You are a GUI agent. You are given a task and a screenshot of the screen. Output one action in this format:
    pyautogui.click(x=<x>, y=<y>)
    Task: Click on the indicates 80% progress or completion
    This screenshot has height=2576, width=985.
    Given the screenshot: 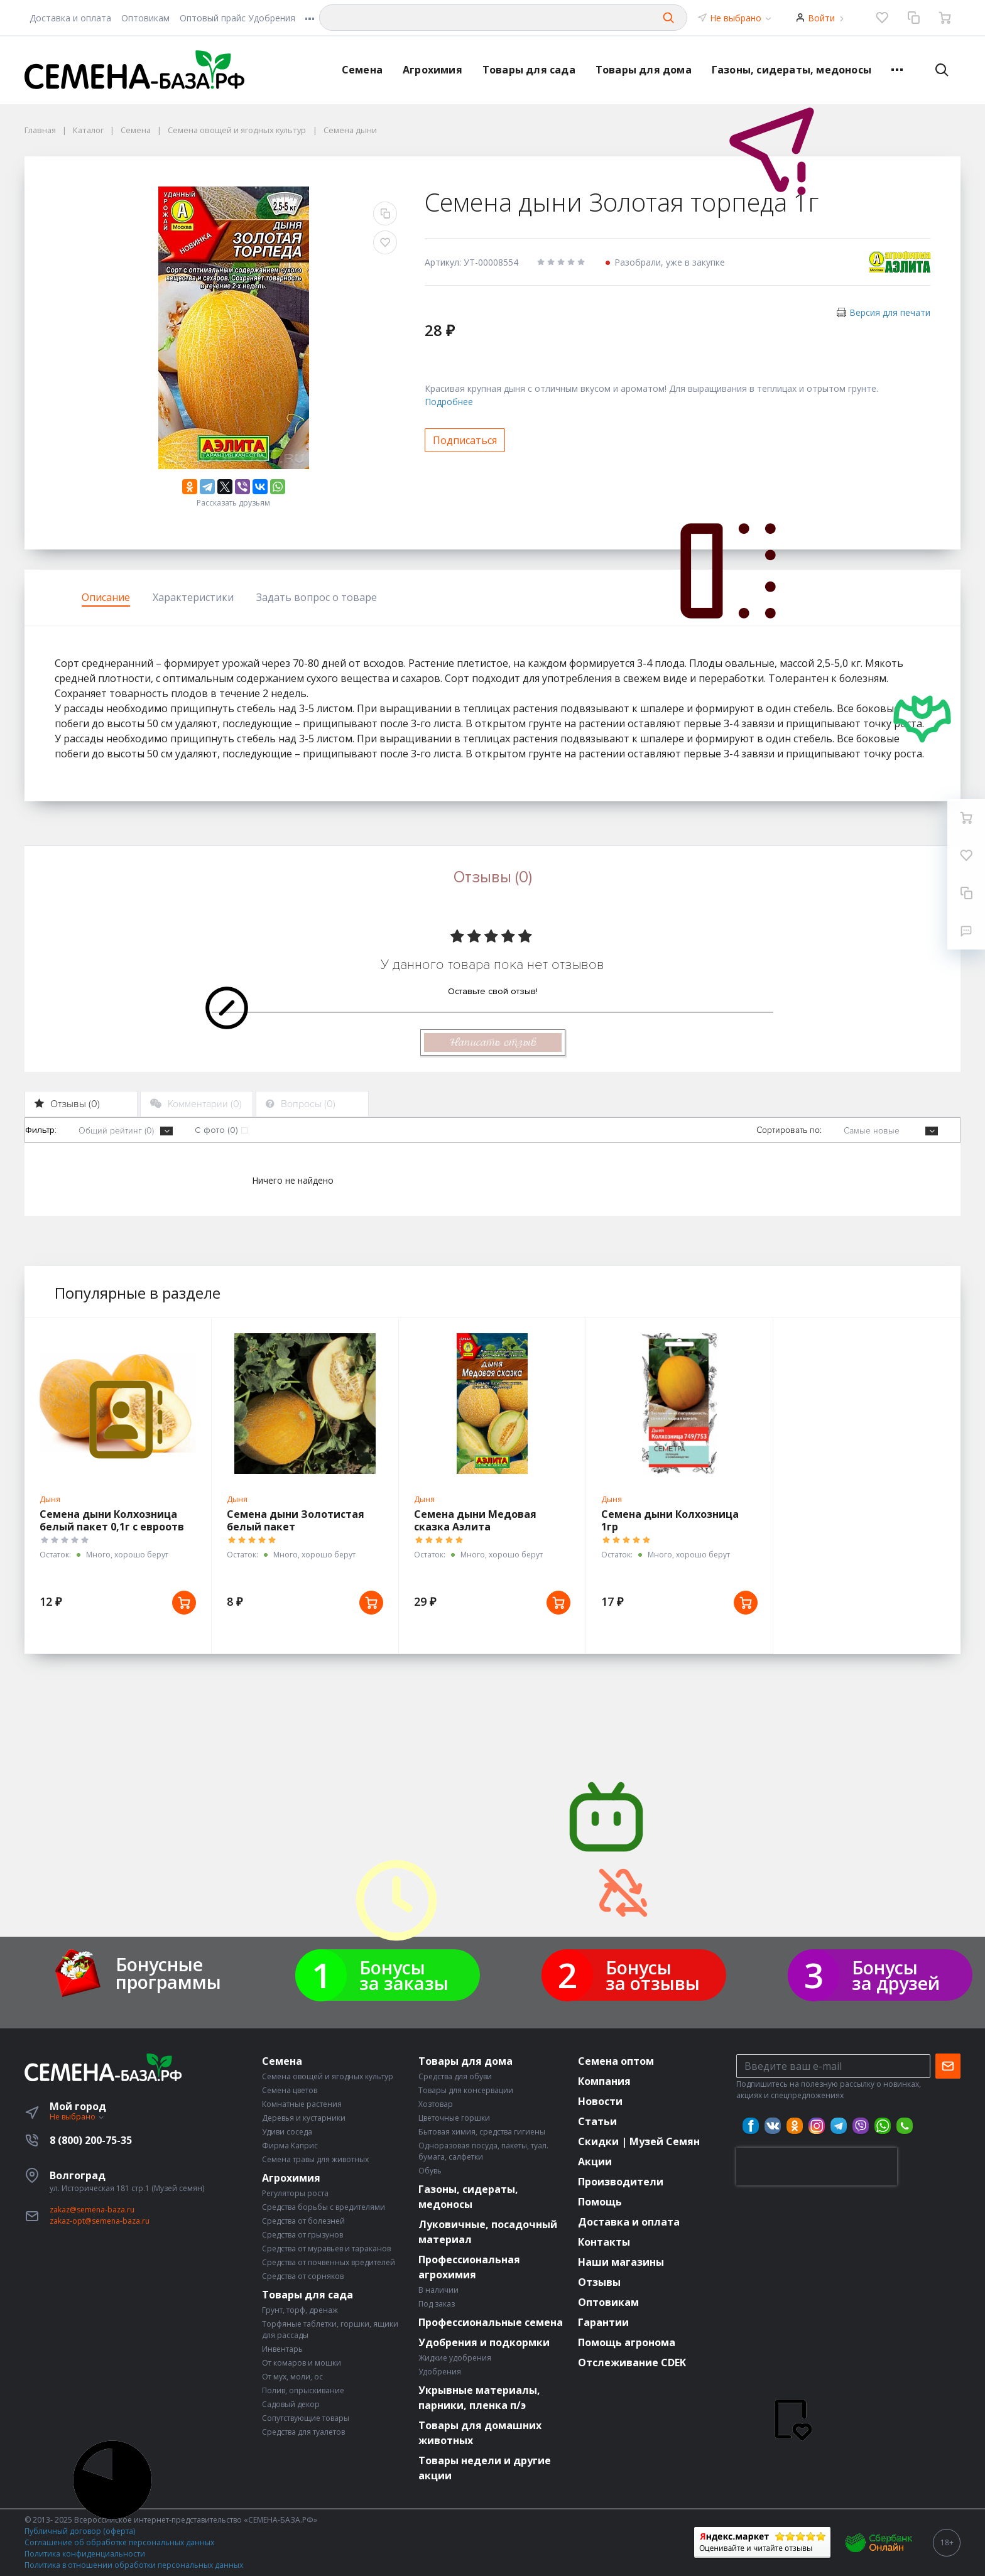 What is the action you would take?
    pyautogui.click(x=112, y=2480)
    